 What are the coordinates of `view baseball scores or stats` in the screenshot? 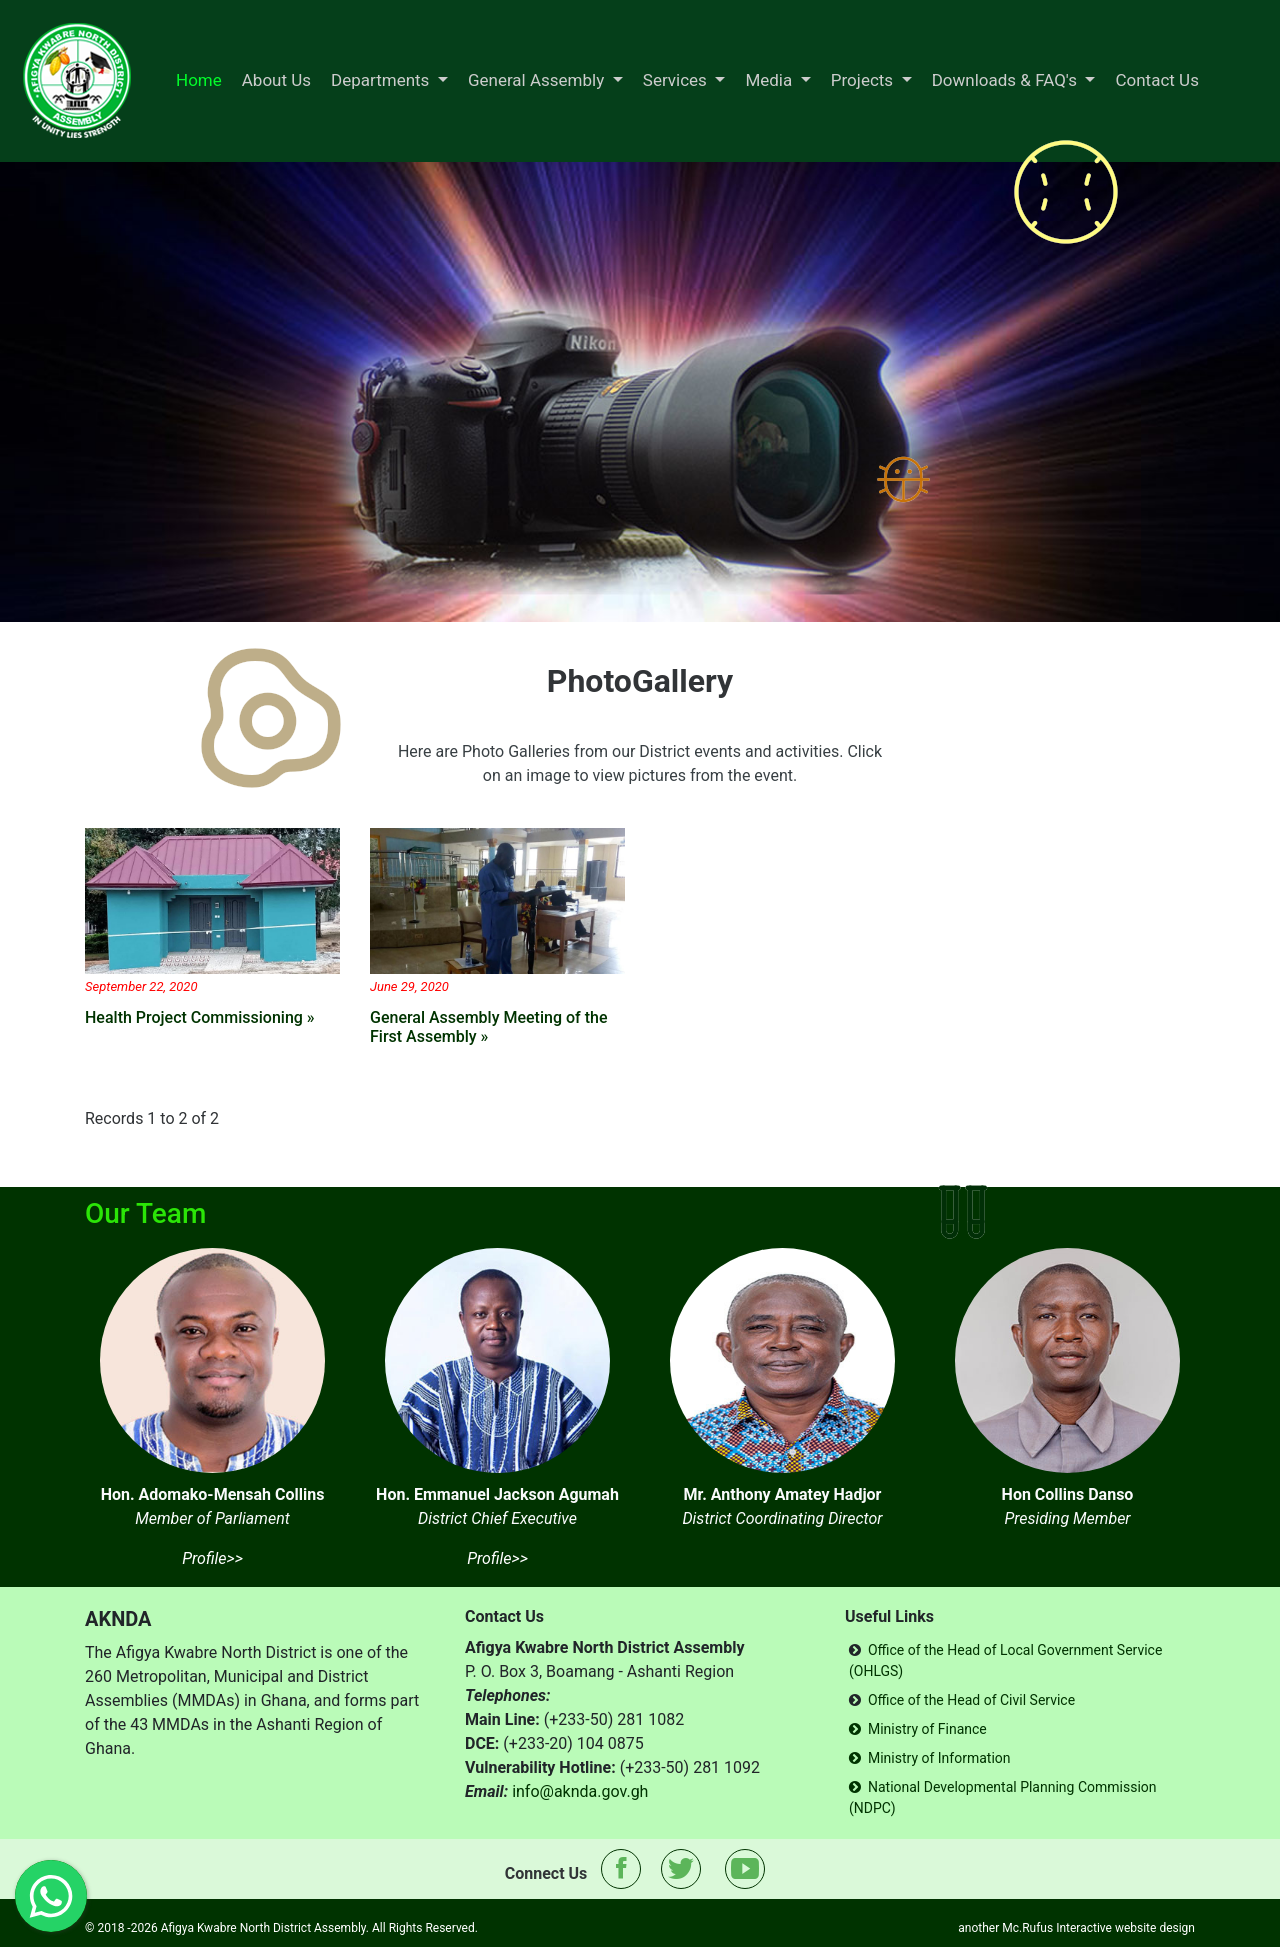 It's located at (1066, 192).